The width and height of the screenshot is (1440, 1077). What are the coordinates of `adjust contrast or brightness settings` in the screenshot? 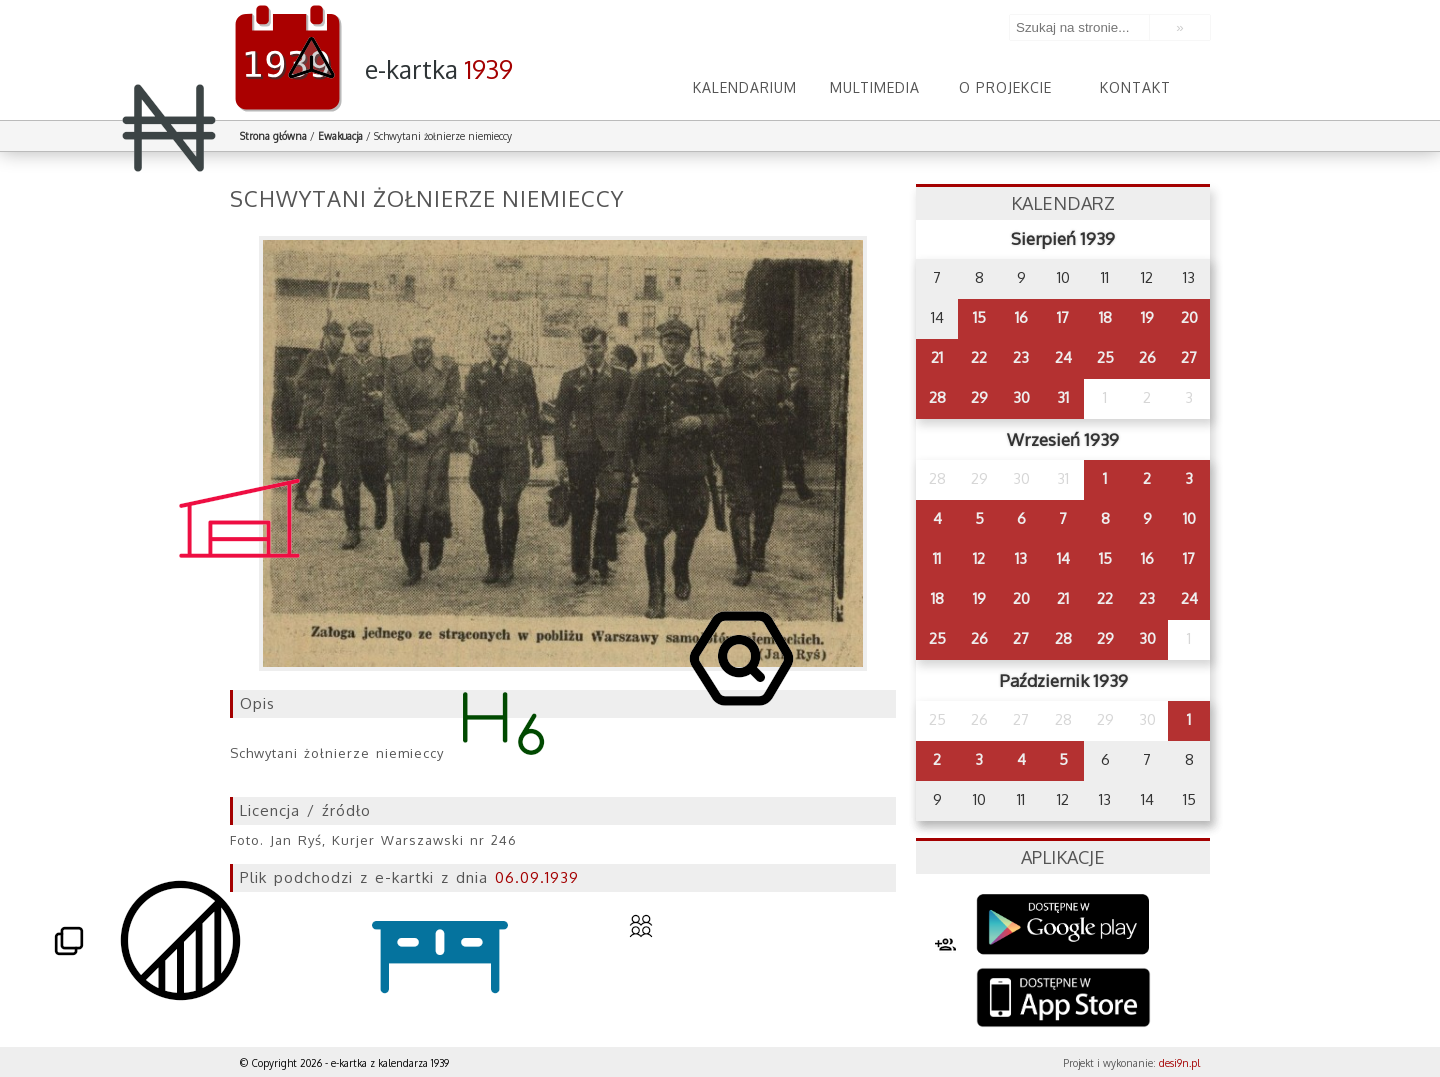 It's located at (180, 940).